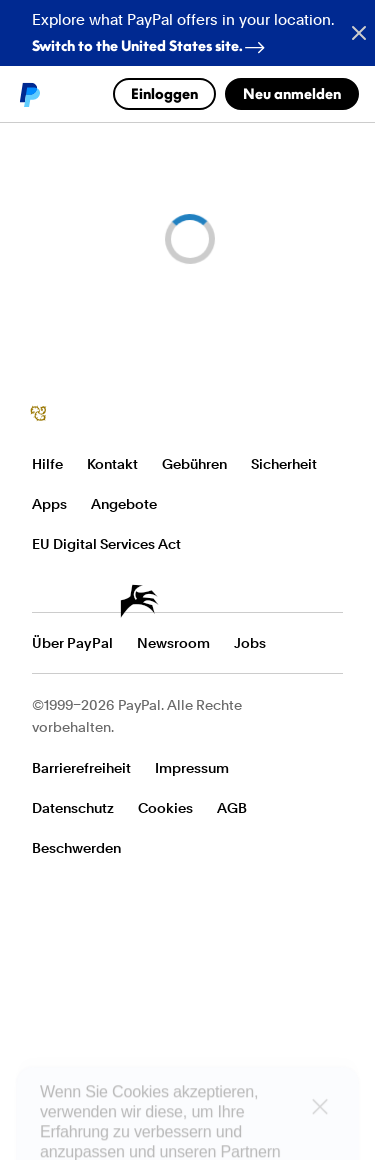 The width and height of the screenshot is (375, 1160). I want to click on represents a curse or debuff status effect, so click(38, 413).